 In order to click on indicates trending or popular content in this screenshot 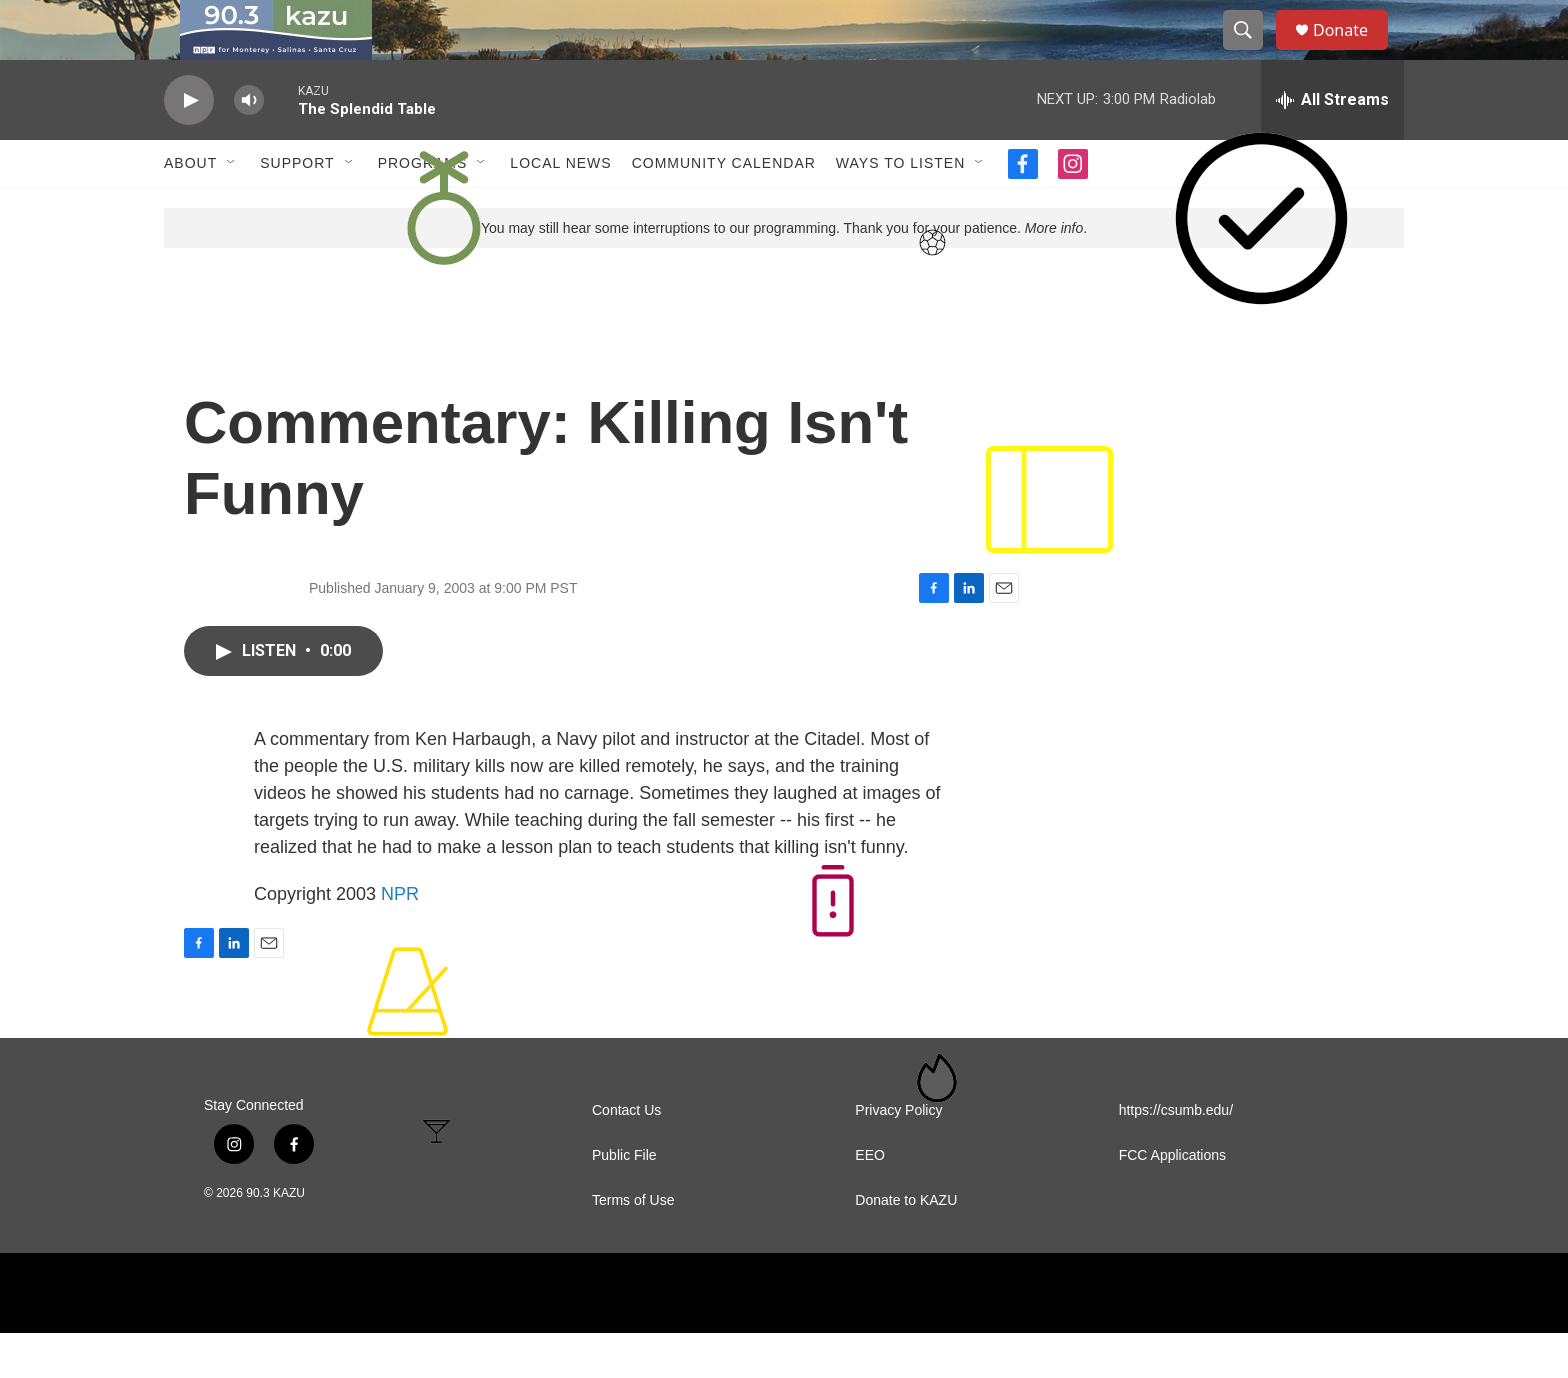, I will do `click(937, 1079)`.